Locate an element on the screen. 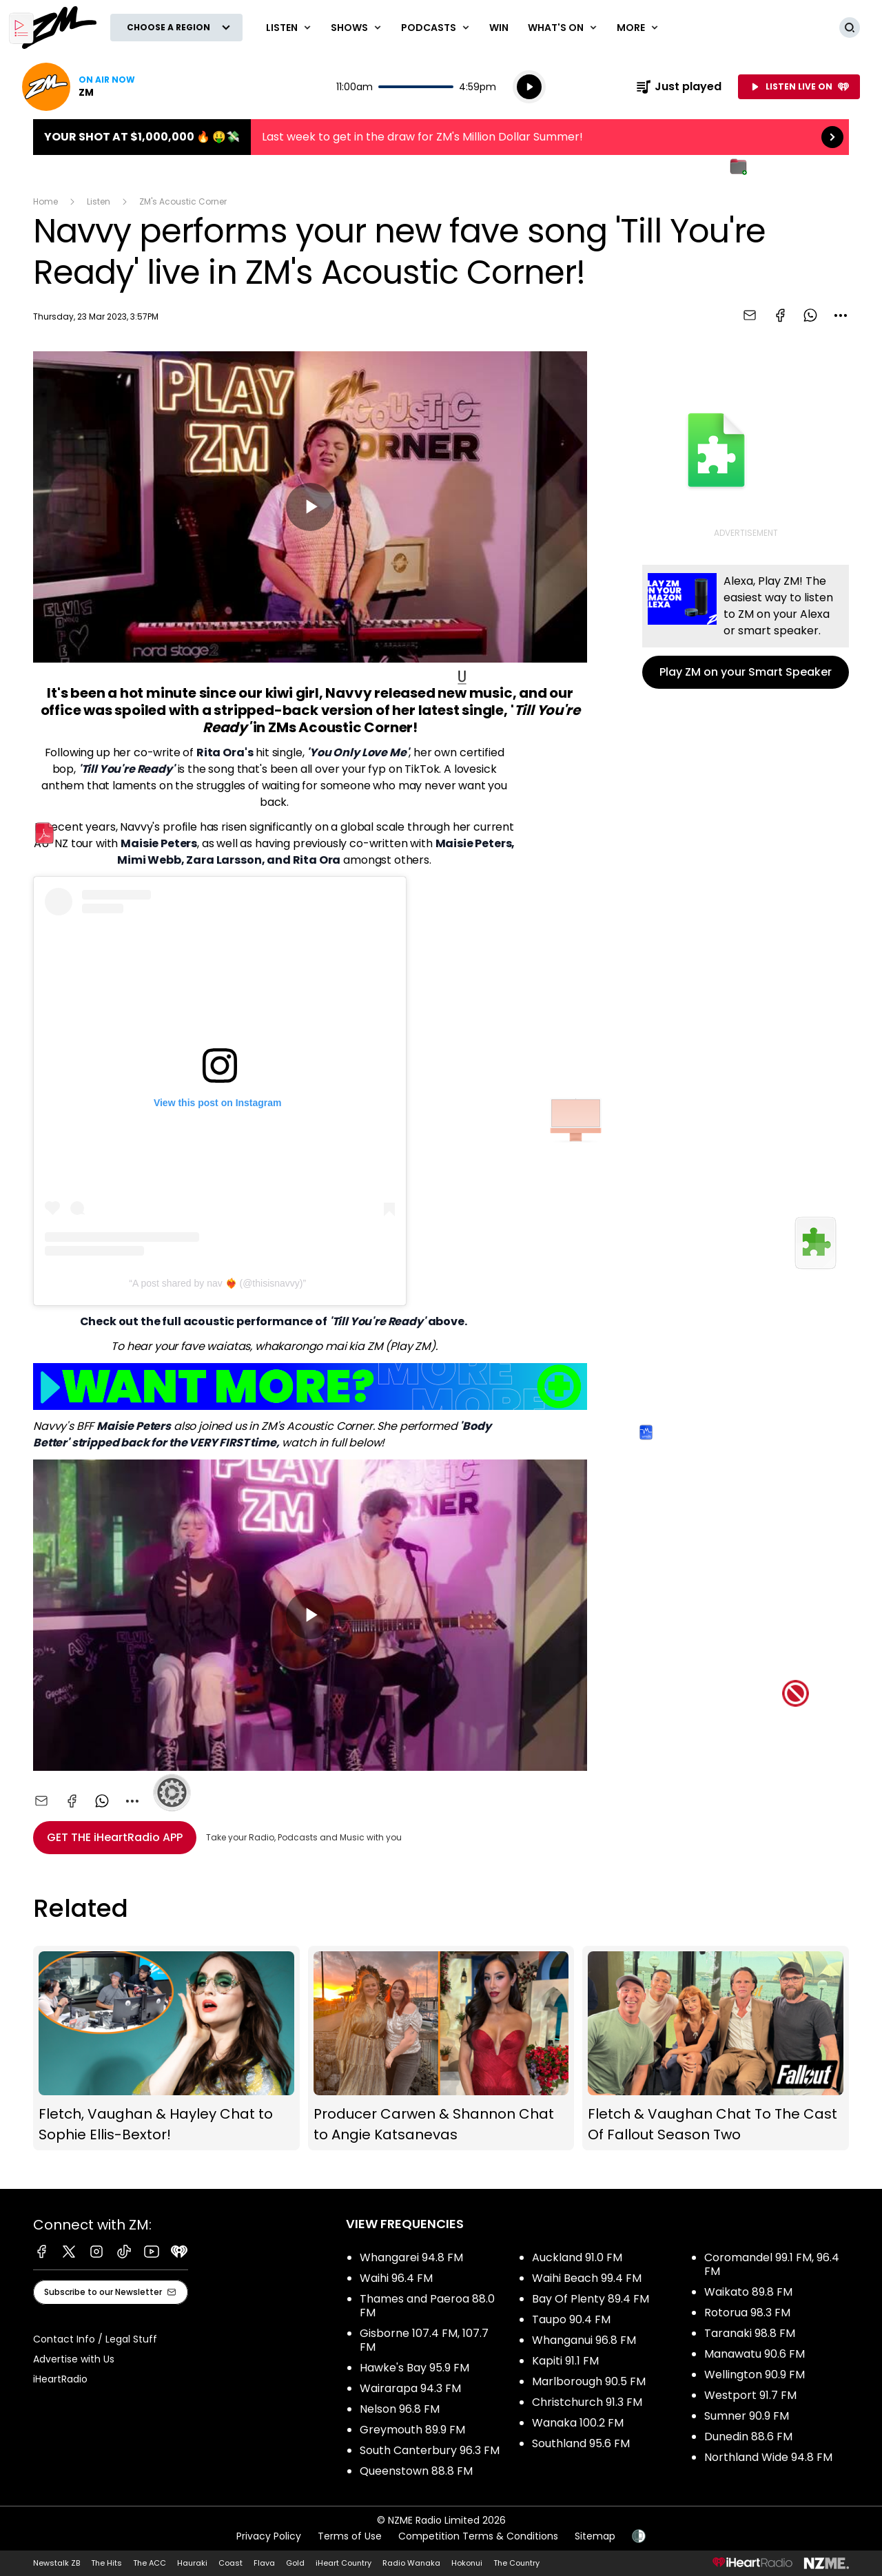 This screenshot has width=882, height=2576. open a PDF document is located at coordinates (44, 833).